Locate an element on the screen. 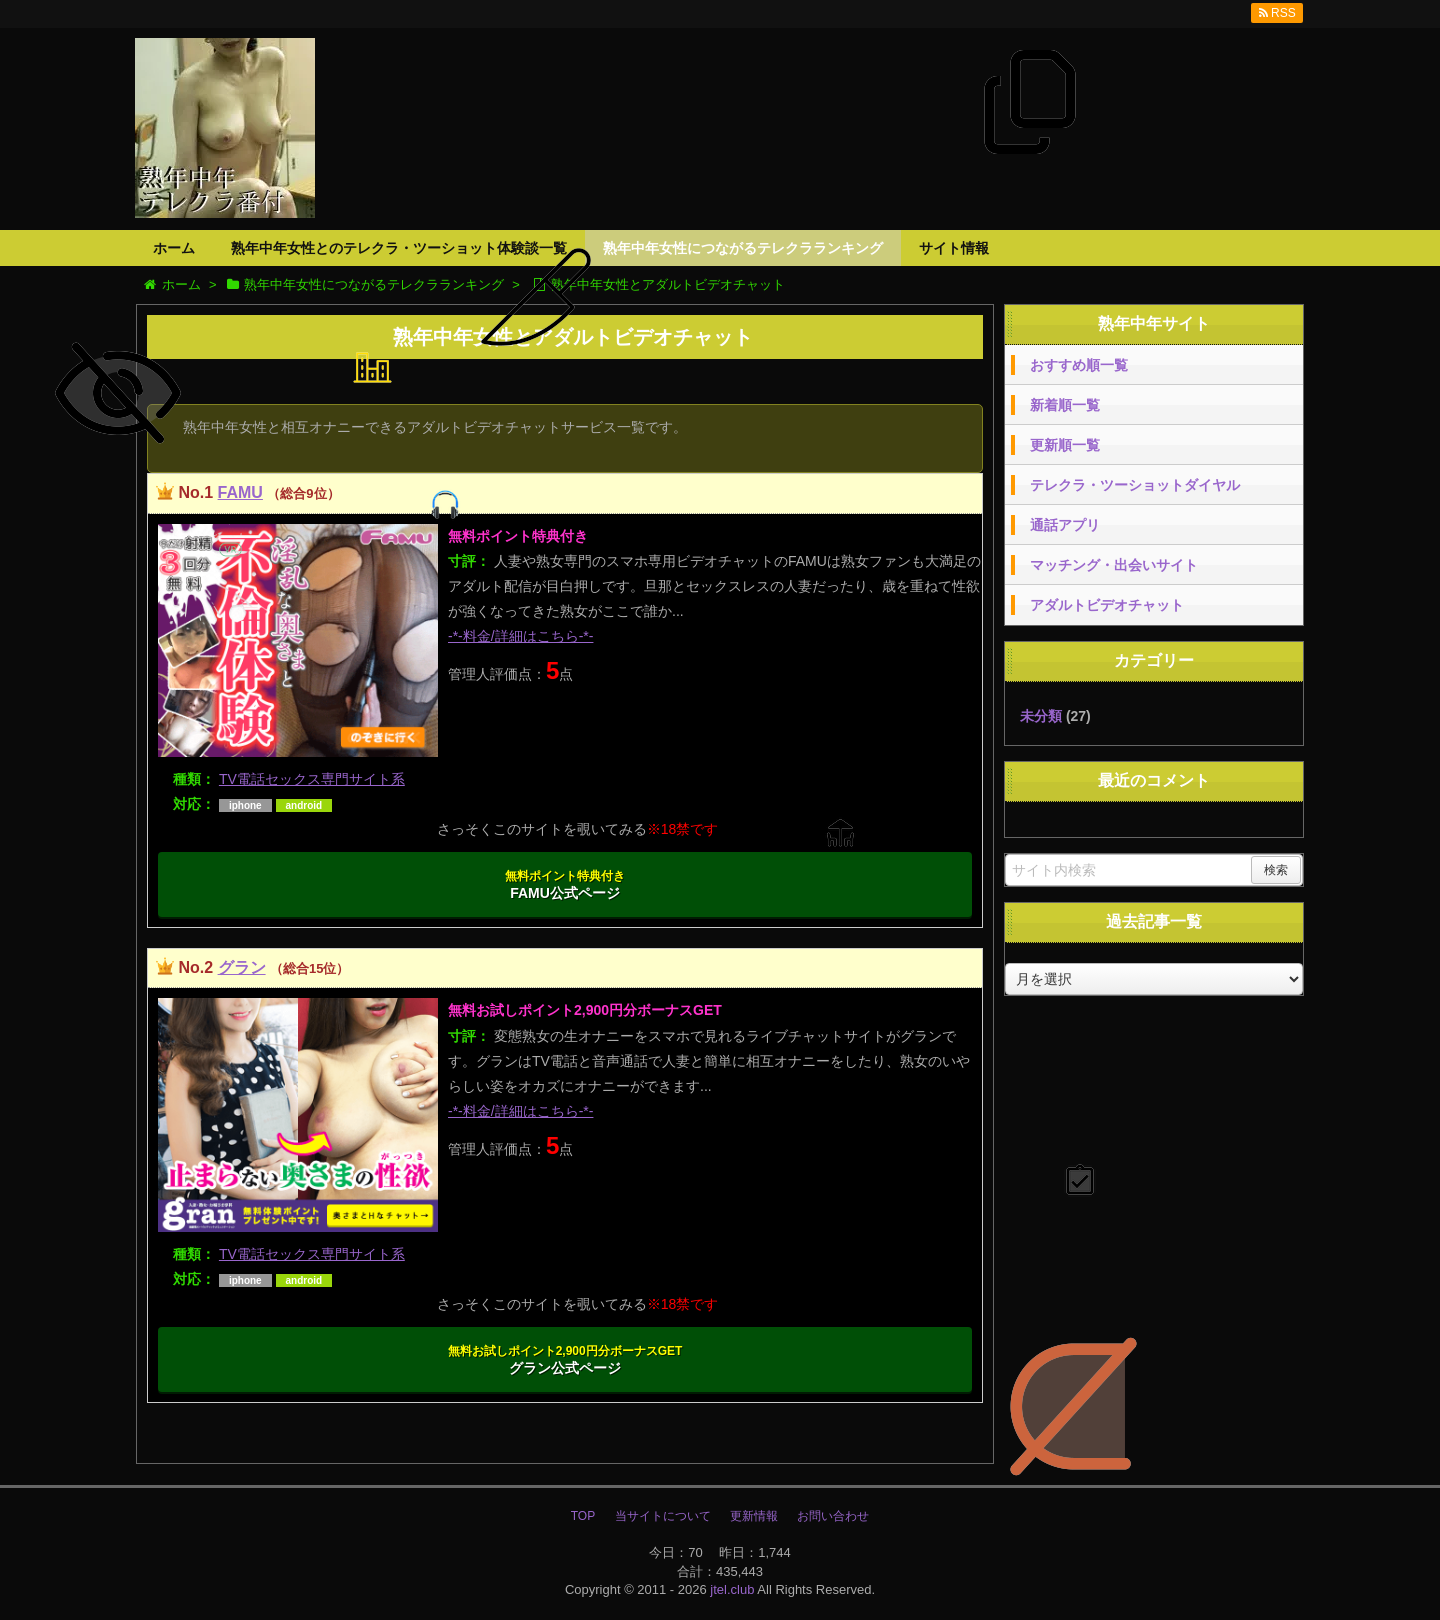  indicates a set is not a subset of another in mathematical notation is located at coordinates (1073, 1406).